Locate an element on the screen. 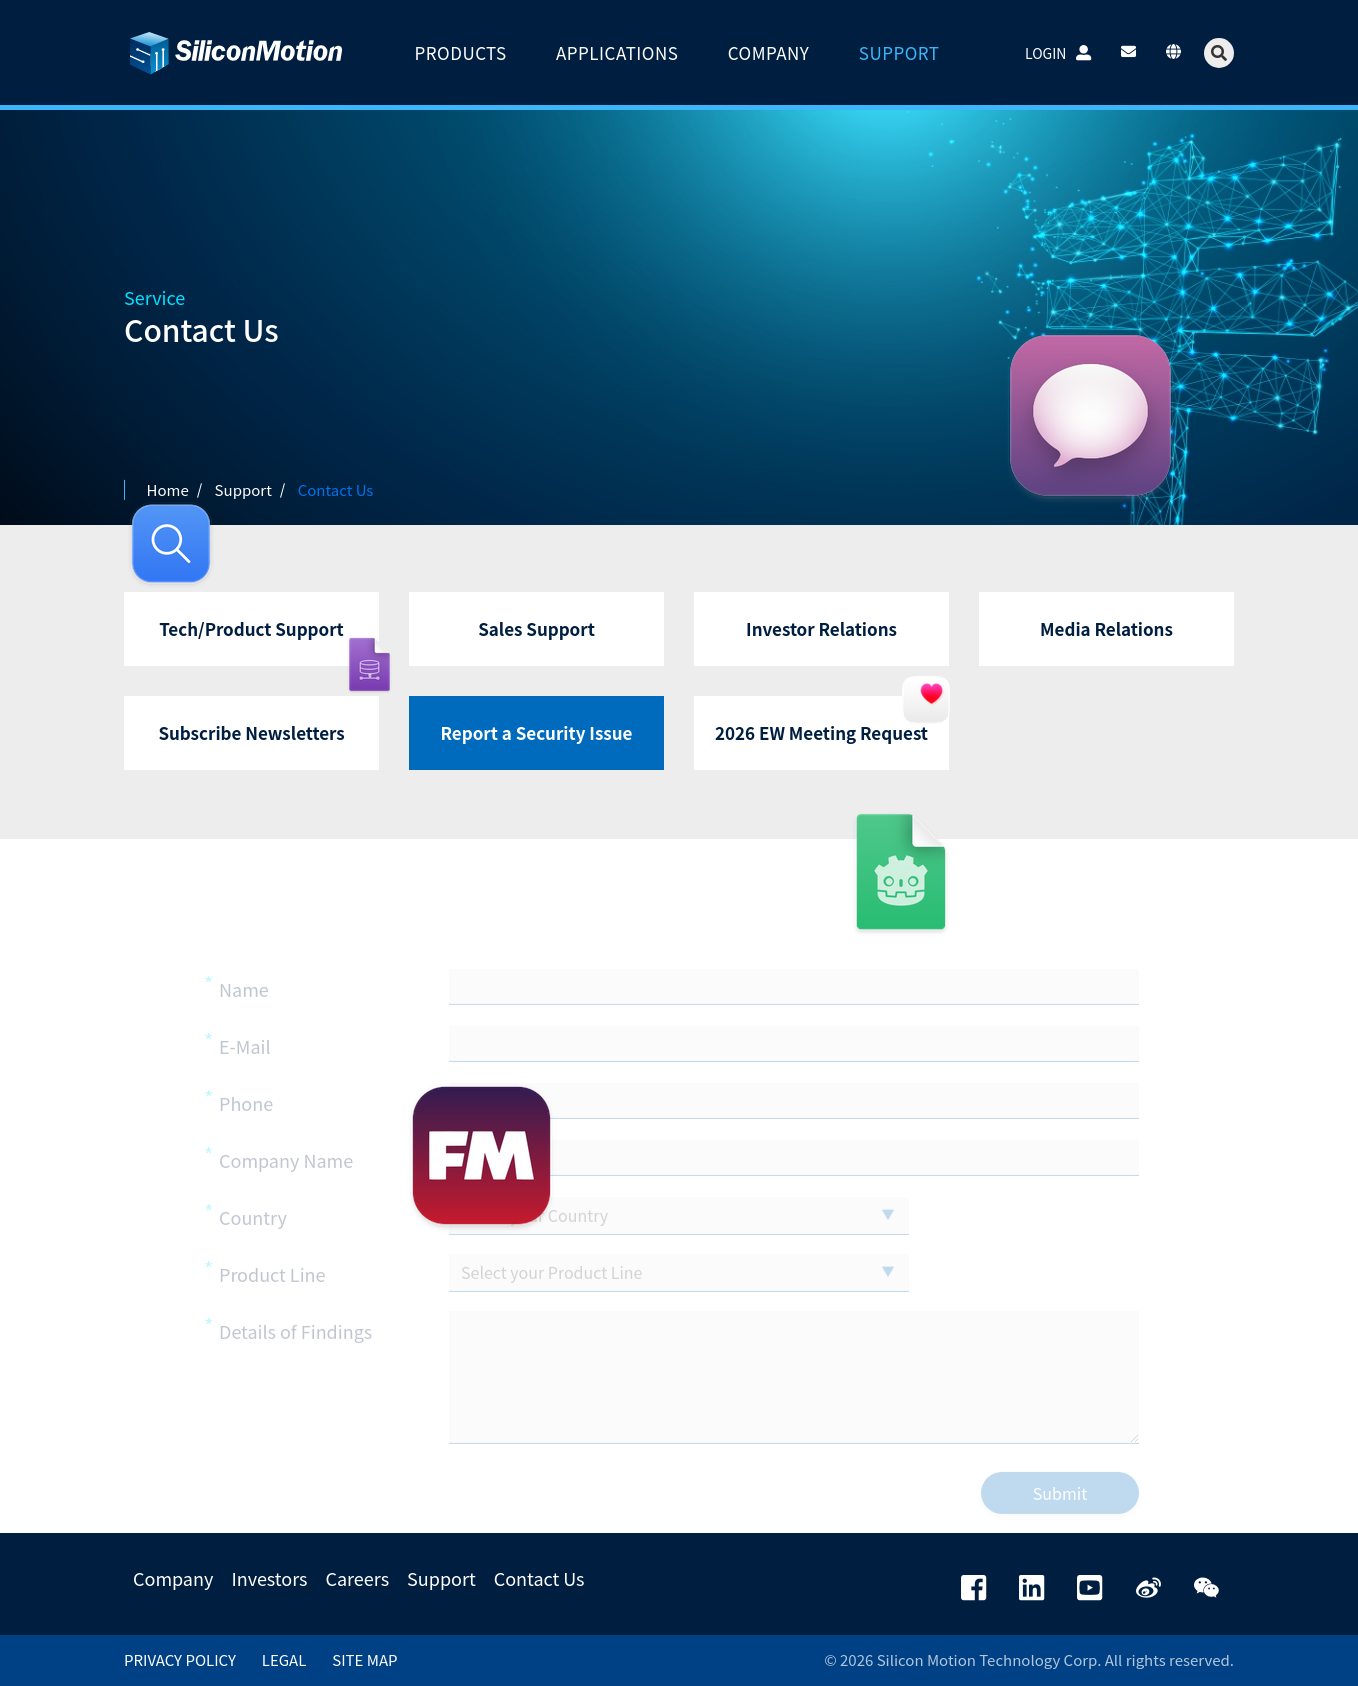  open pidgin instant messaging app is located at coordinates (1090, 415).